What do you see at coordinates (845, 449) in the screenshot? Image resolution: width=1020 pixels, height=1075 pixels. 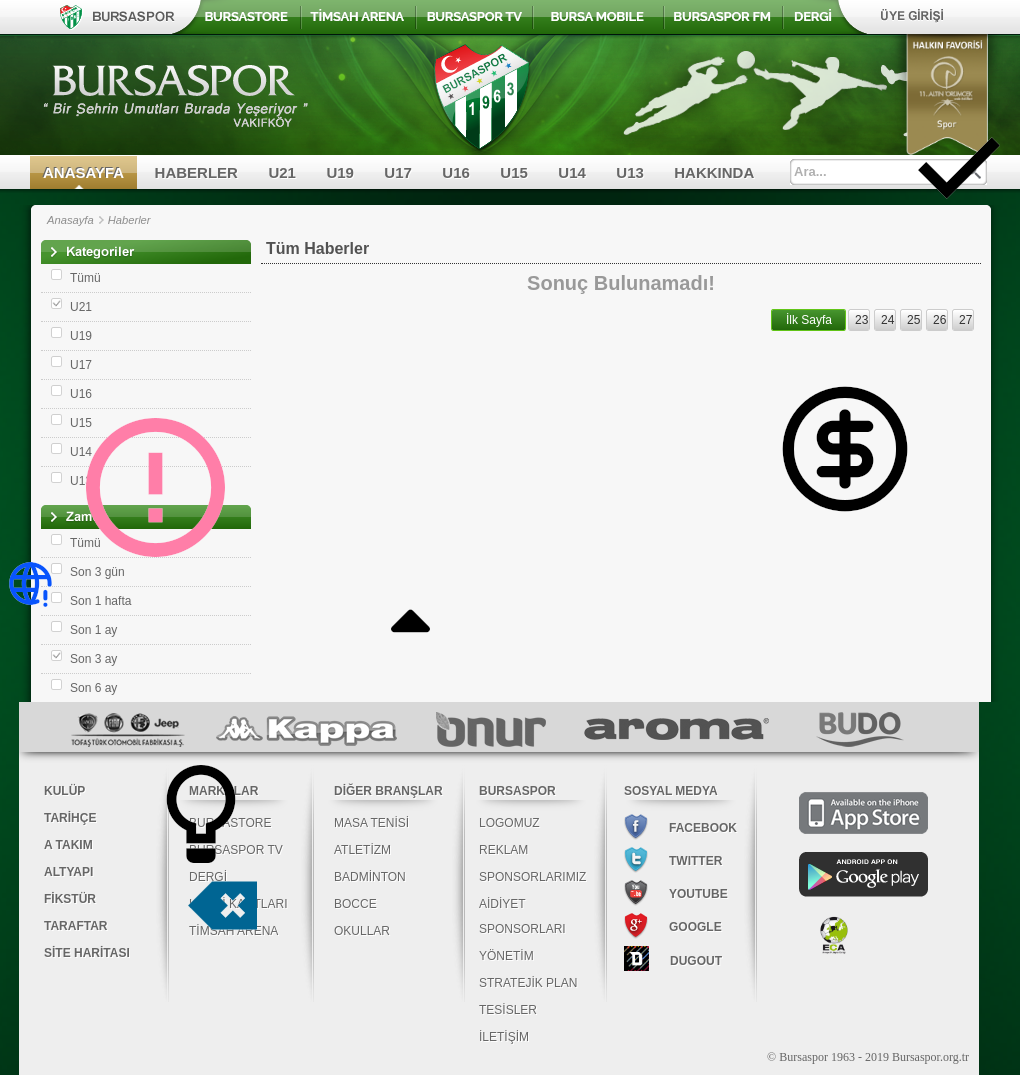 I see `view account balance or payment options` at bounding box center [845, 449].